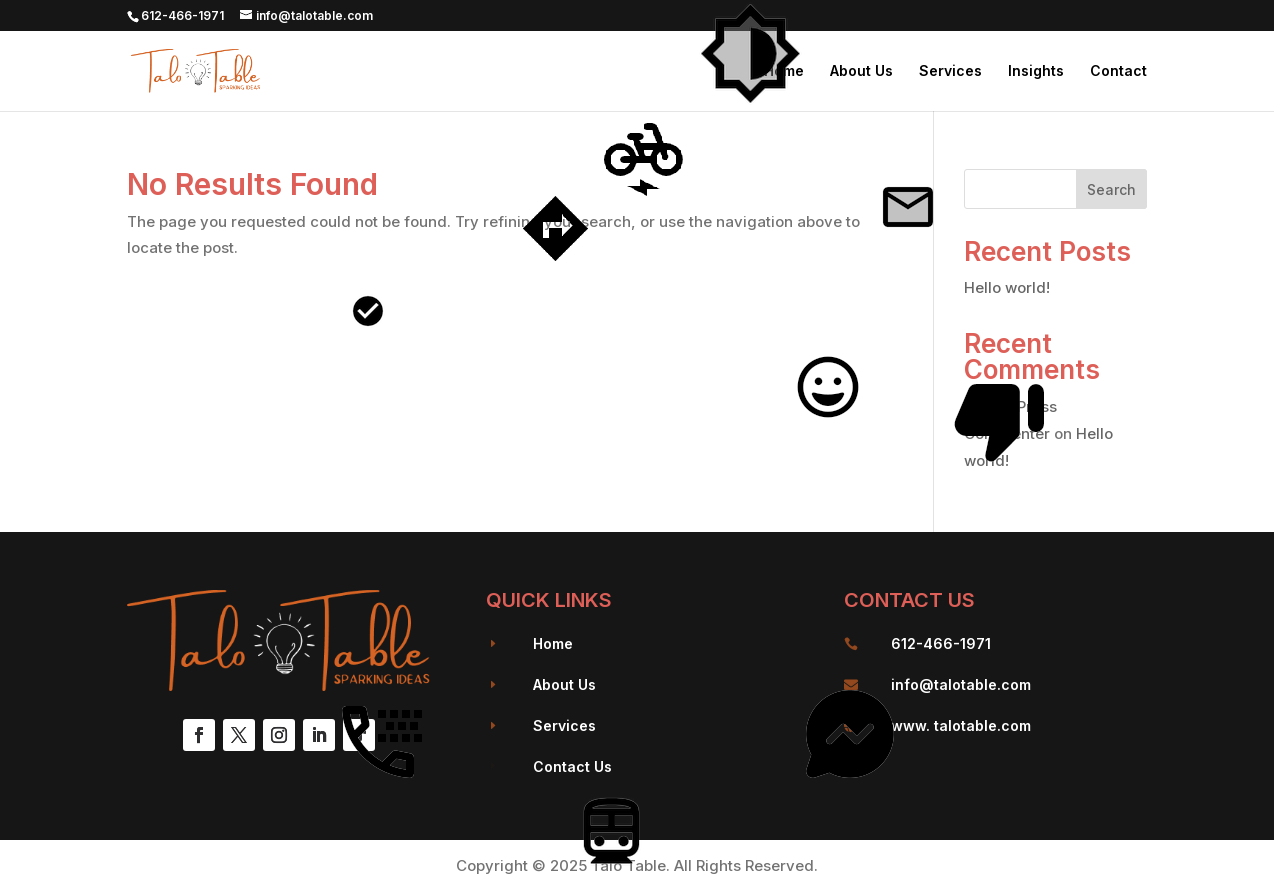 This screenshot has width=1274, height=891. I want to click on react with a happy expression, so click(828, 387).